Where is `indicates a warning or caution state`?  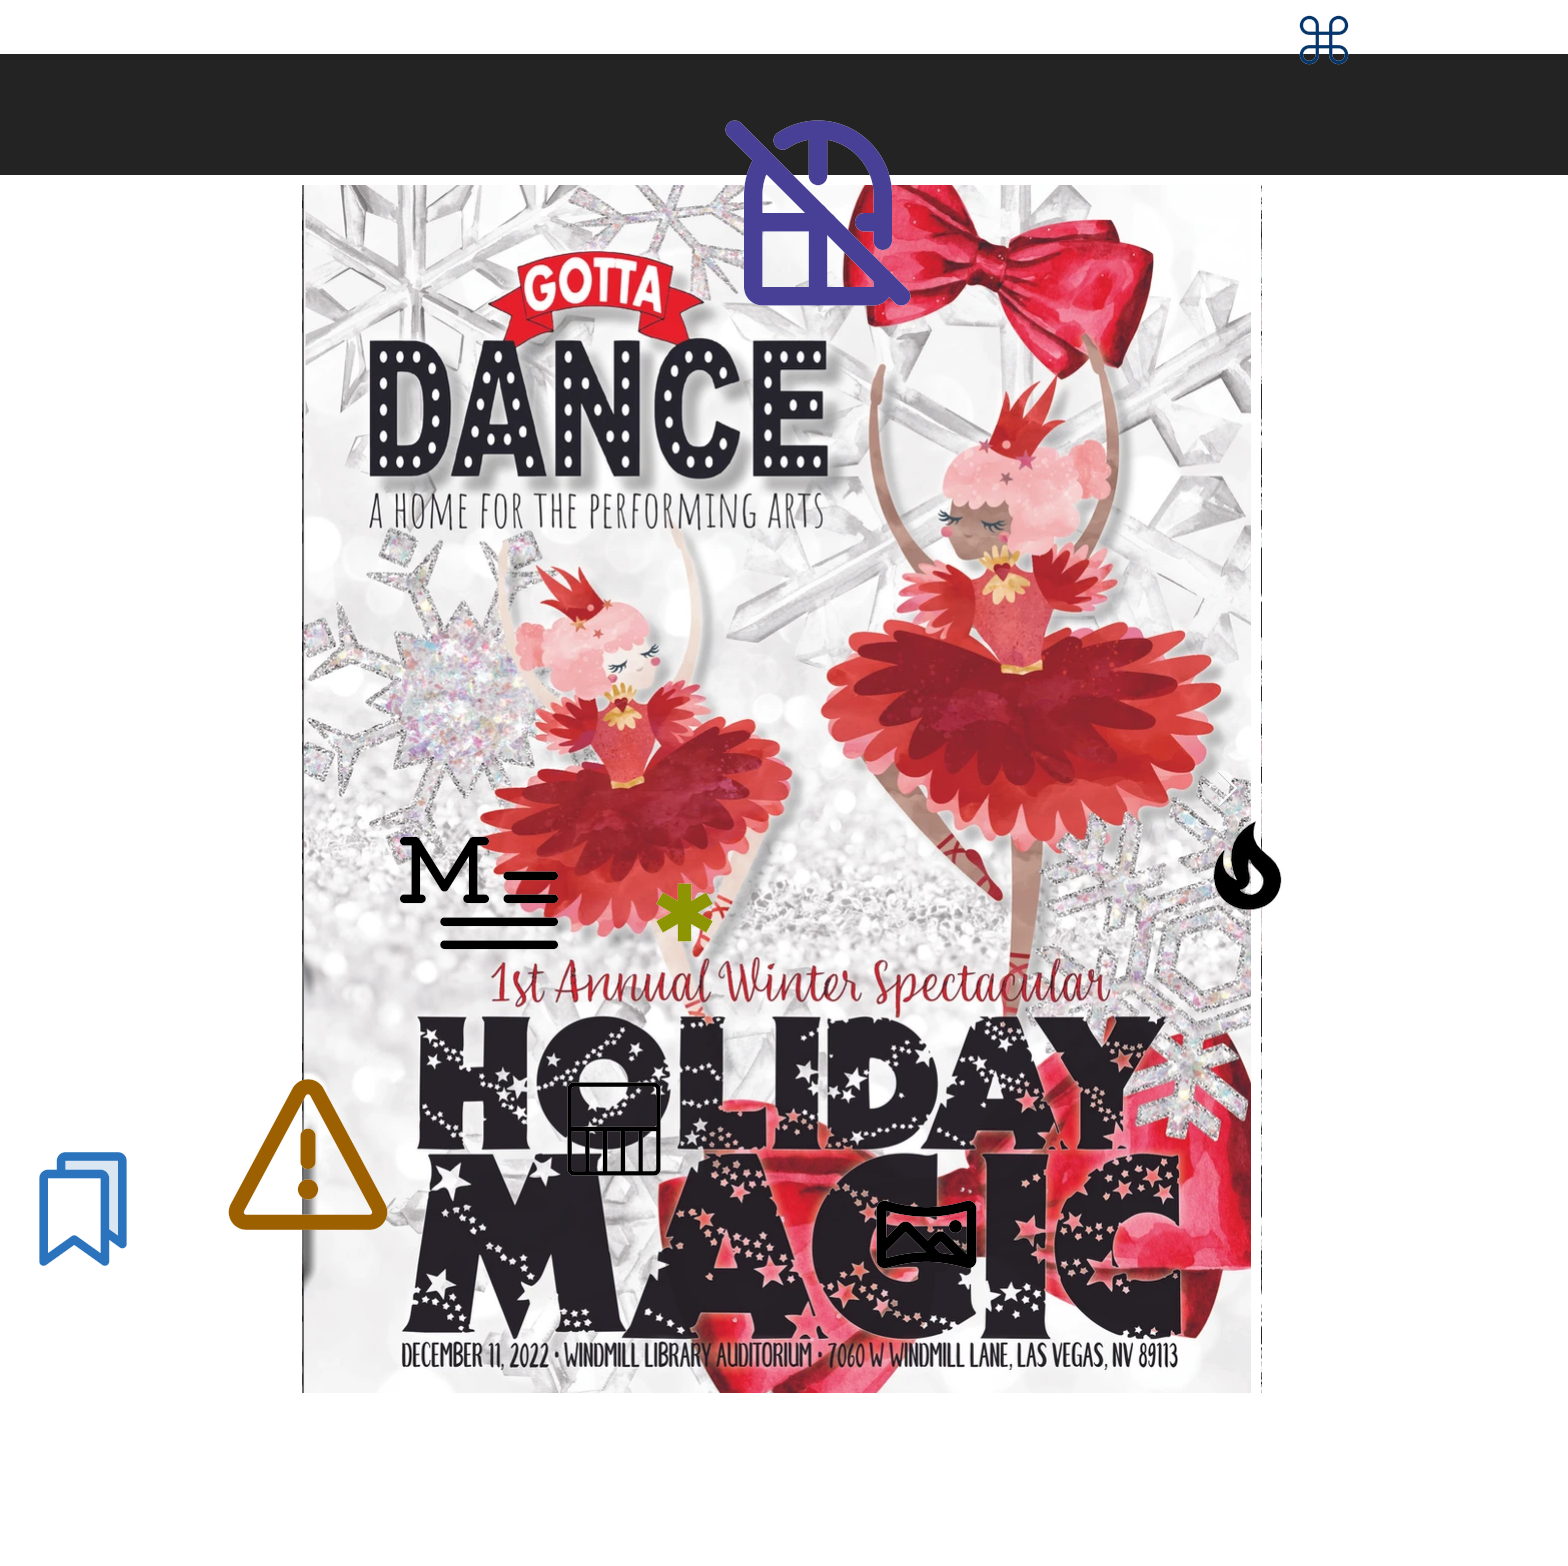 indicates a warning or caution state is located at coordinates (308, 1159).